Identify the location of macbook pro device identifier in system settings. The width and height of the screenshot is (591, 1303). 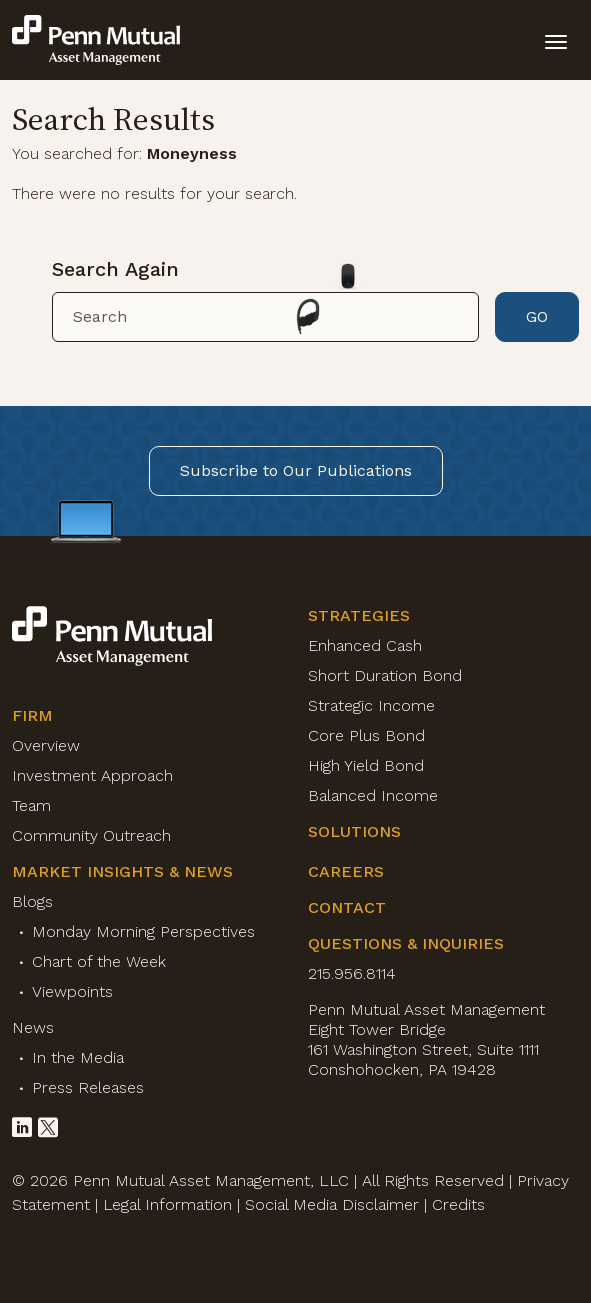
(86, 516).